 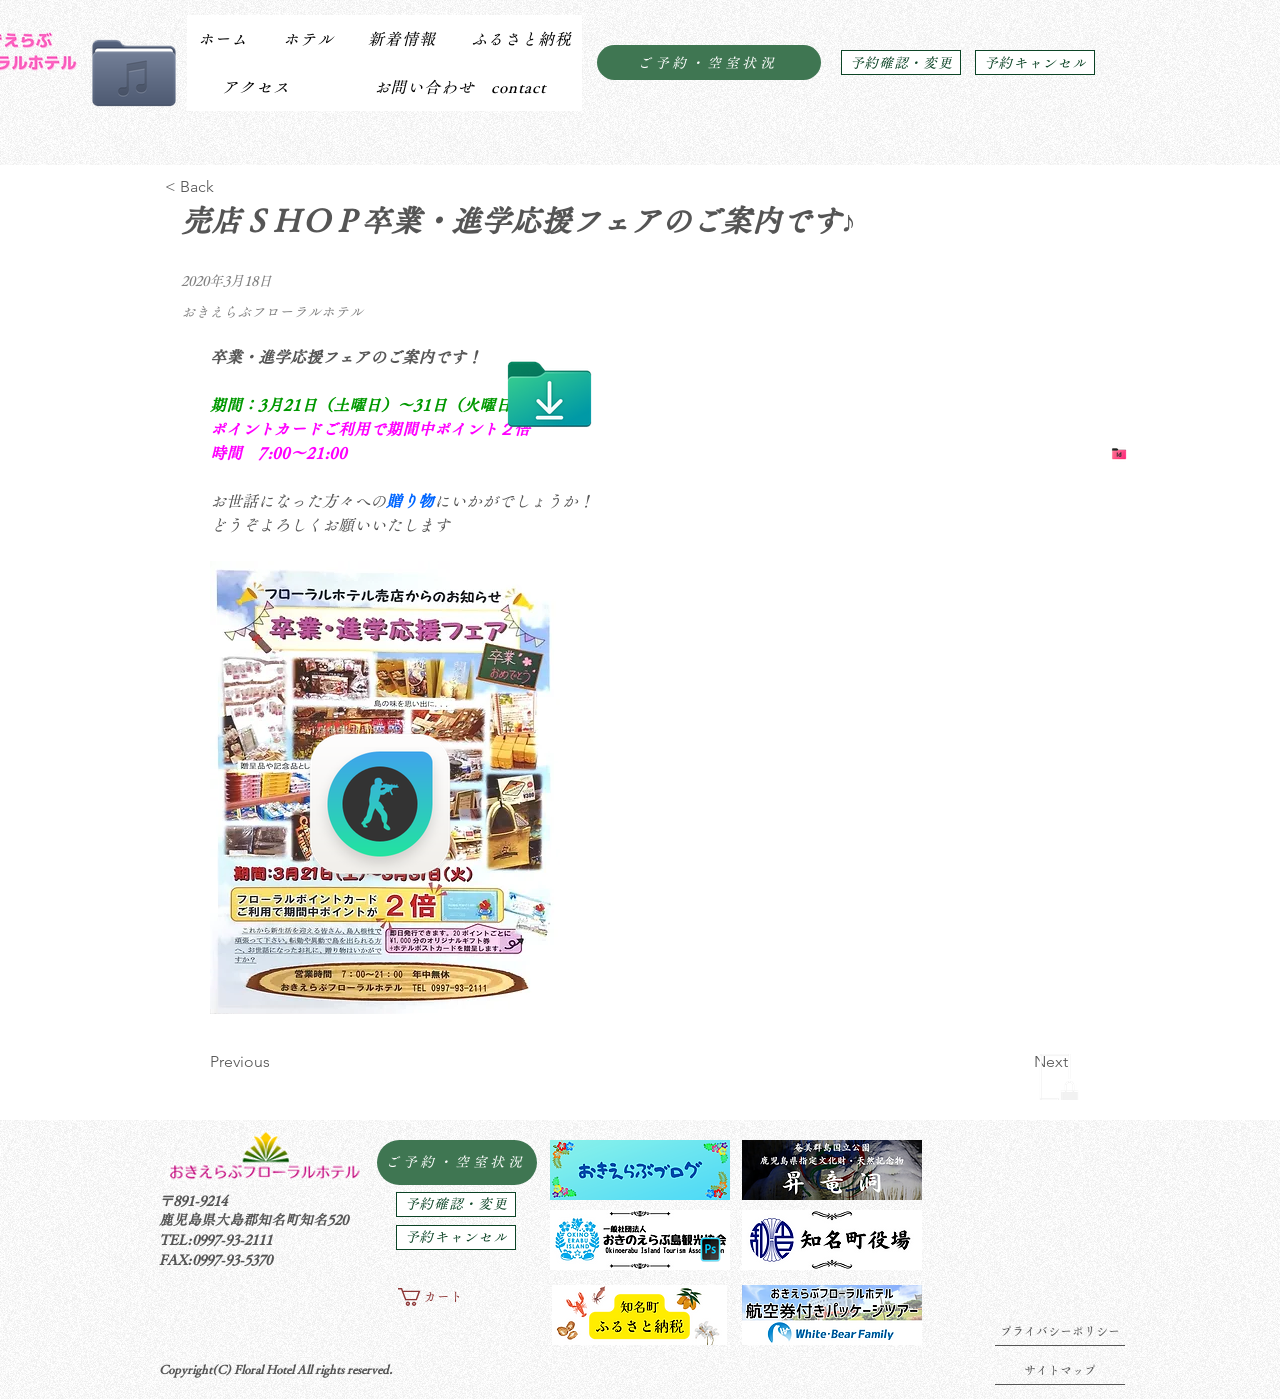 I want to click on open css editing application, so click(x=380, y=804).